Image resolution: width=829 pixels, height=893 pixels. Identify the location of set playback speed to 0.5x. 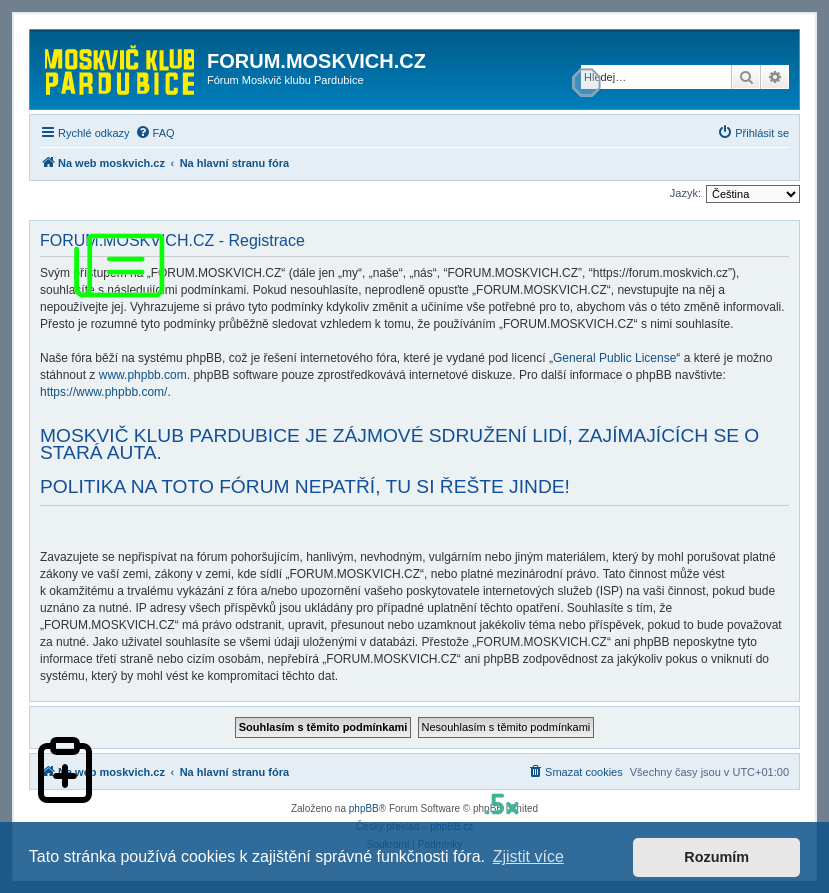
(502, 804).